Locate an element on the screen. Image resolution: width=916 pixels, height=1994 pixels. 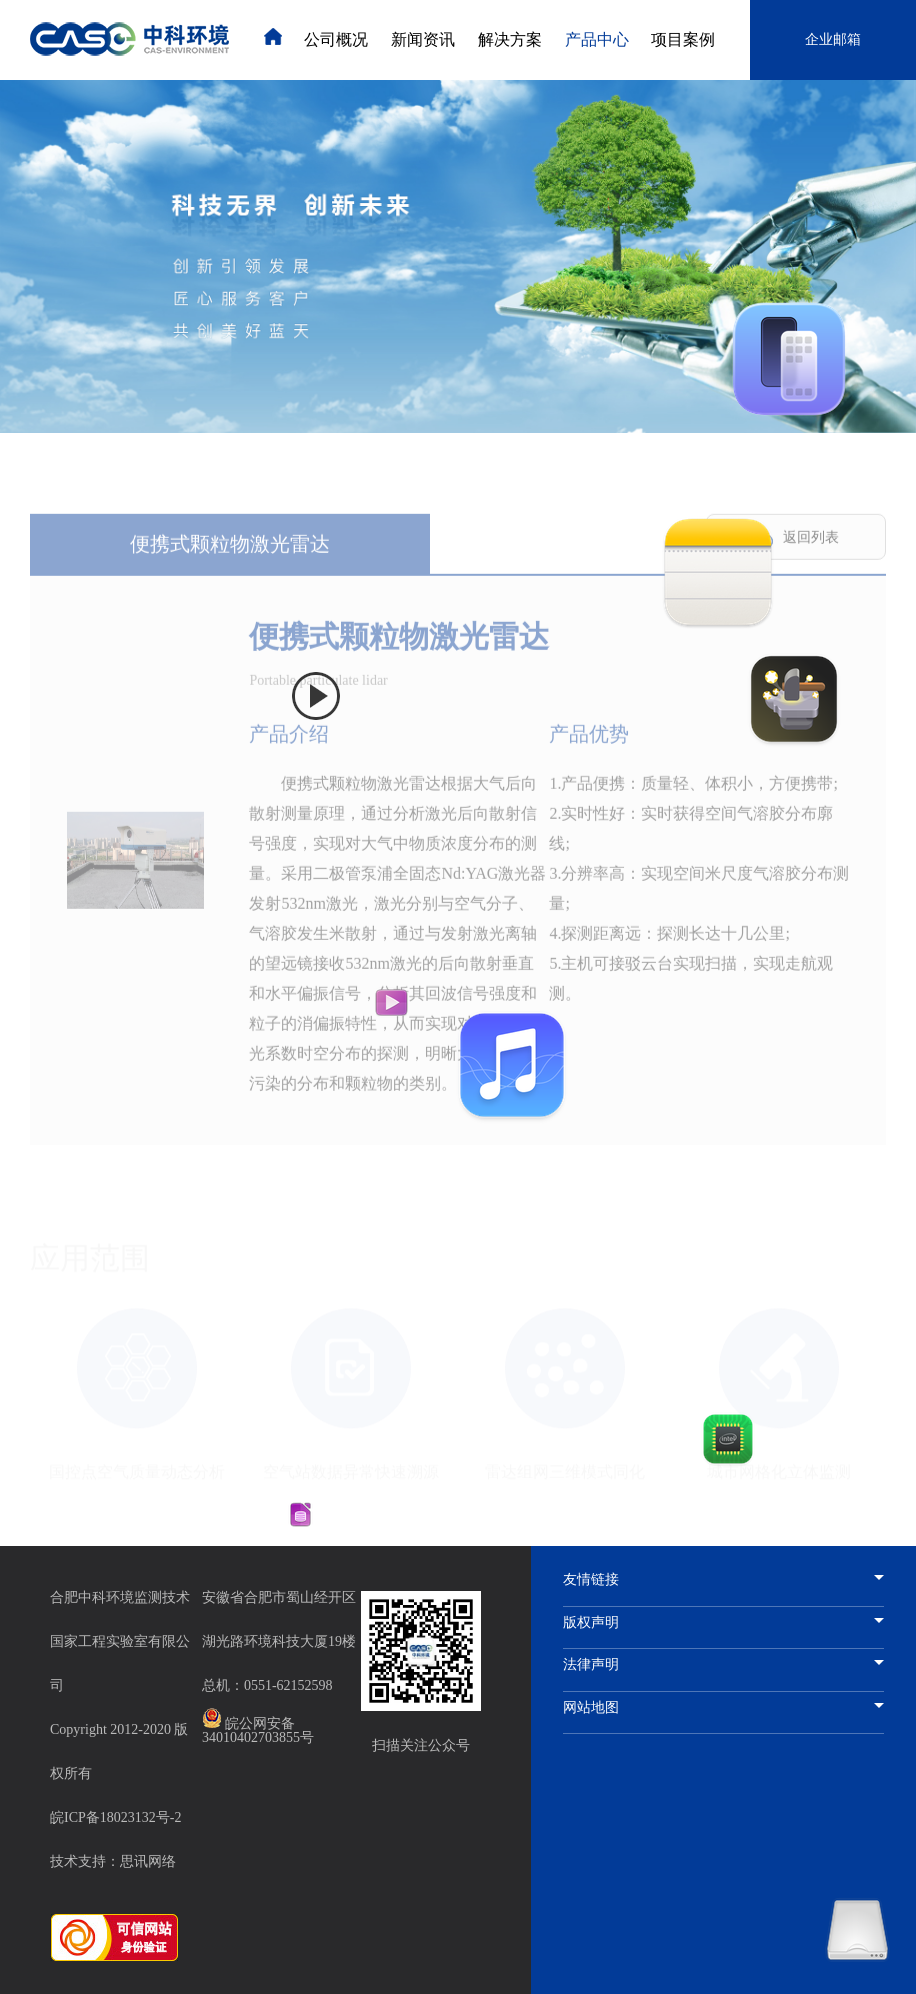
access scanner device settings is located at coordinates (857, 1930).